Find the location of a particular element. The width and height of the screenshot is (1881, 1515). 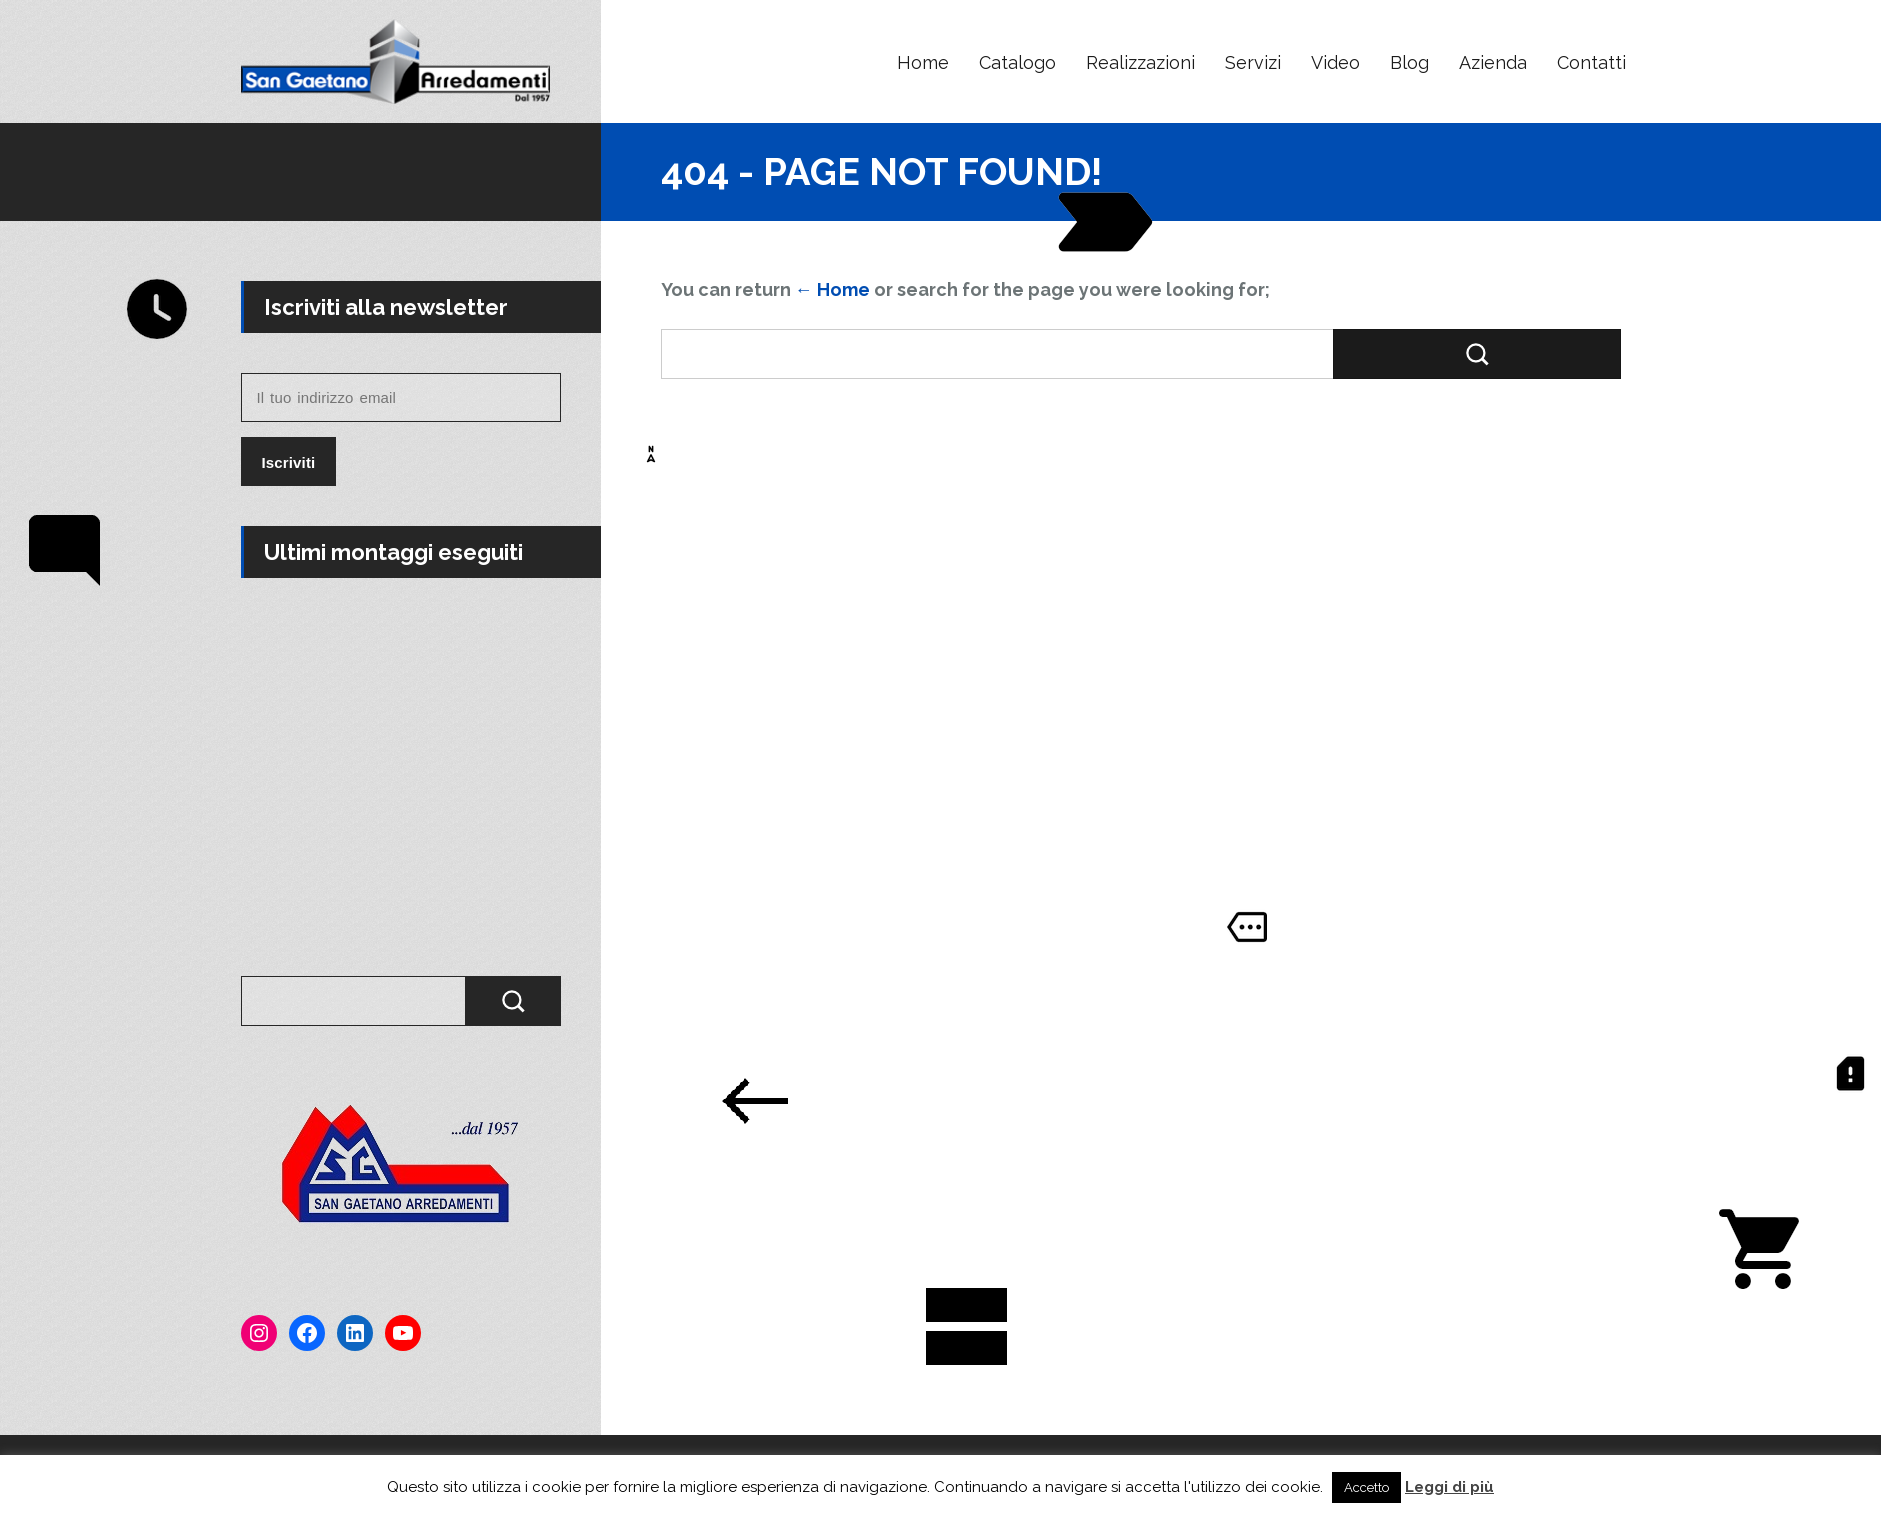

indicates an issue with the SD card is located at coordinates (1850, 1073).